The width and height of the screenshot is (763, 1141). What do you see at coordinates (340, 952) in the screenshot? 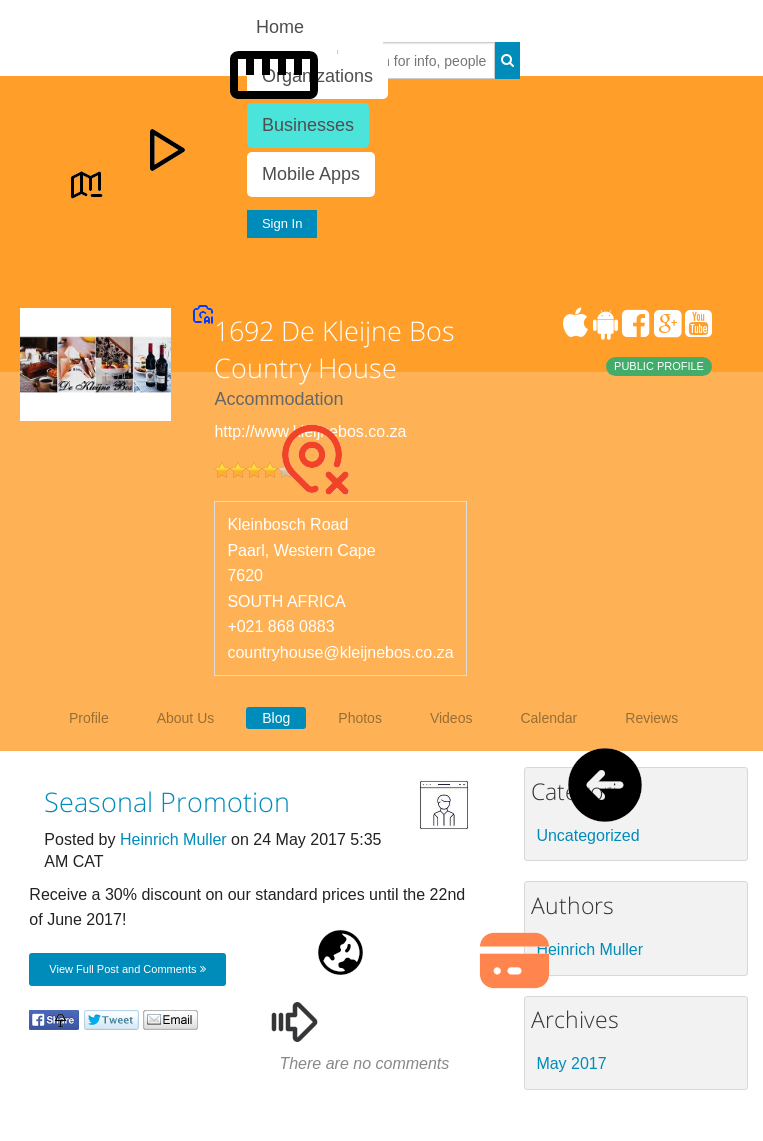
I see `view asia-australia region settings` at bounding box center [340, 952].